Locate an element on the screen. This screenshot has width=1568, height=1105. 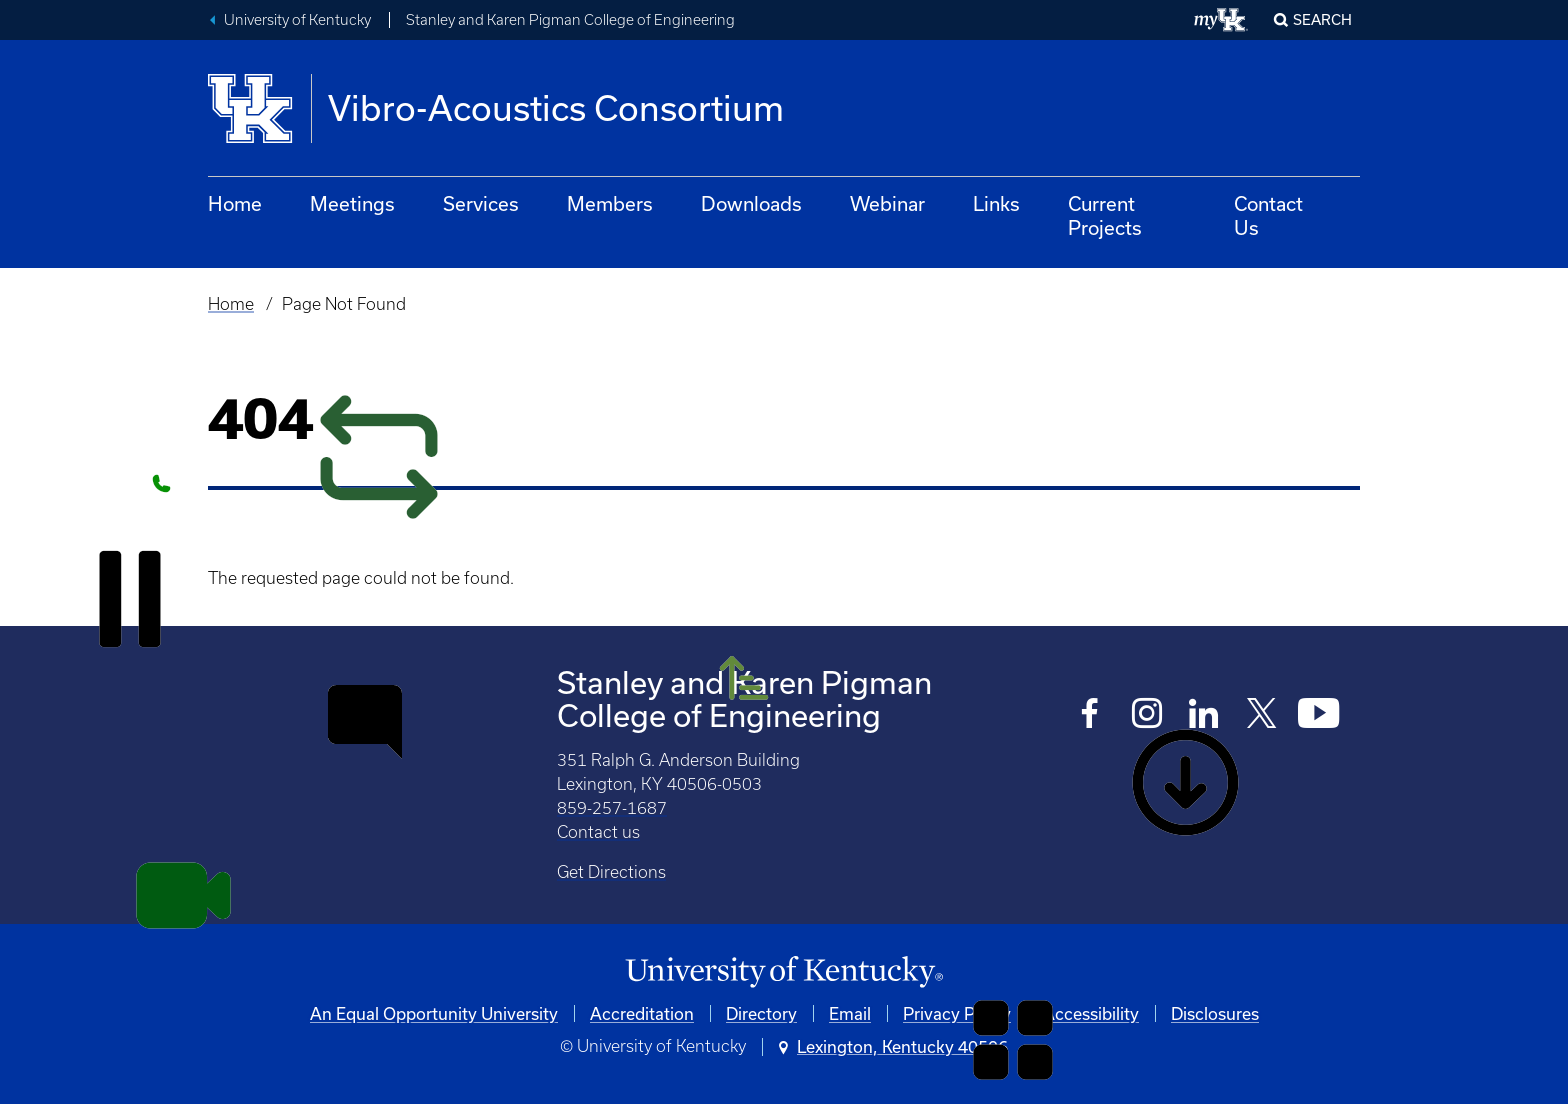
make a phone call is located at coordinates (161, 483).